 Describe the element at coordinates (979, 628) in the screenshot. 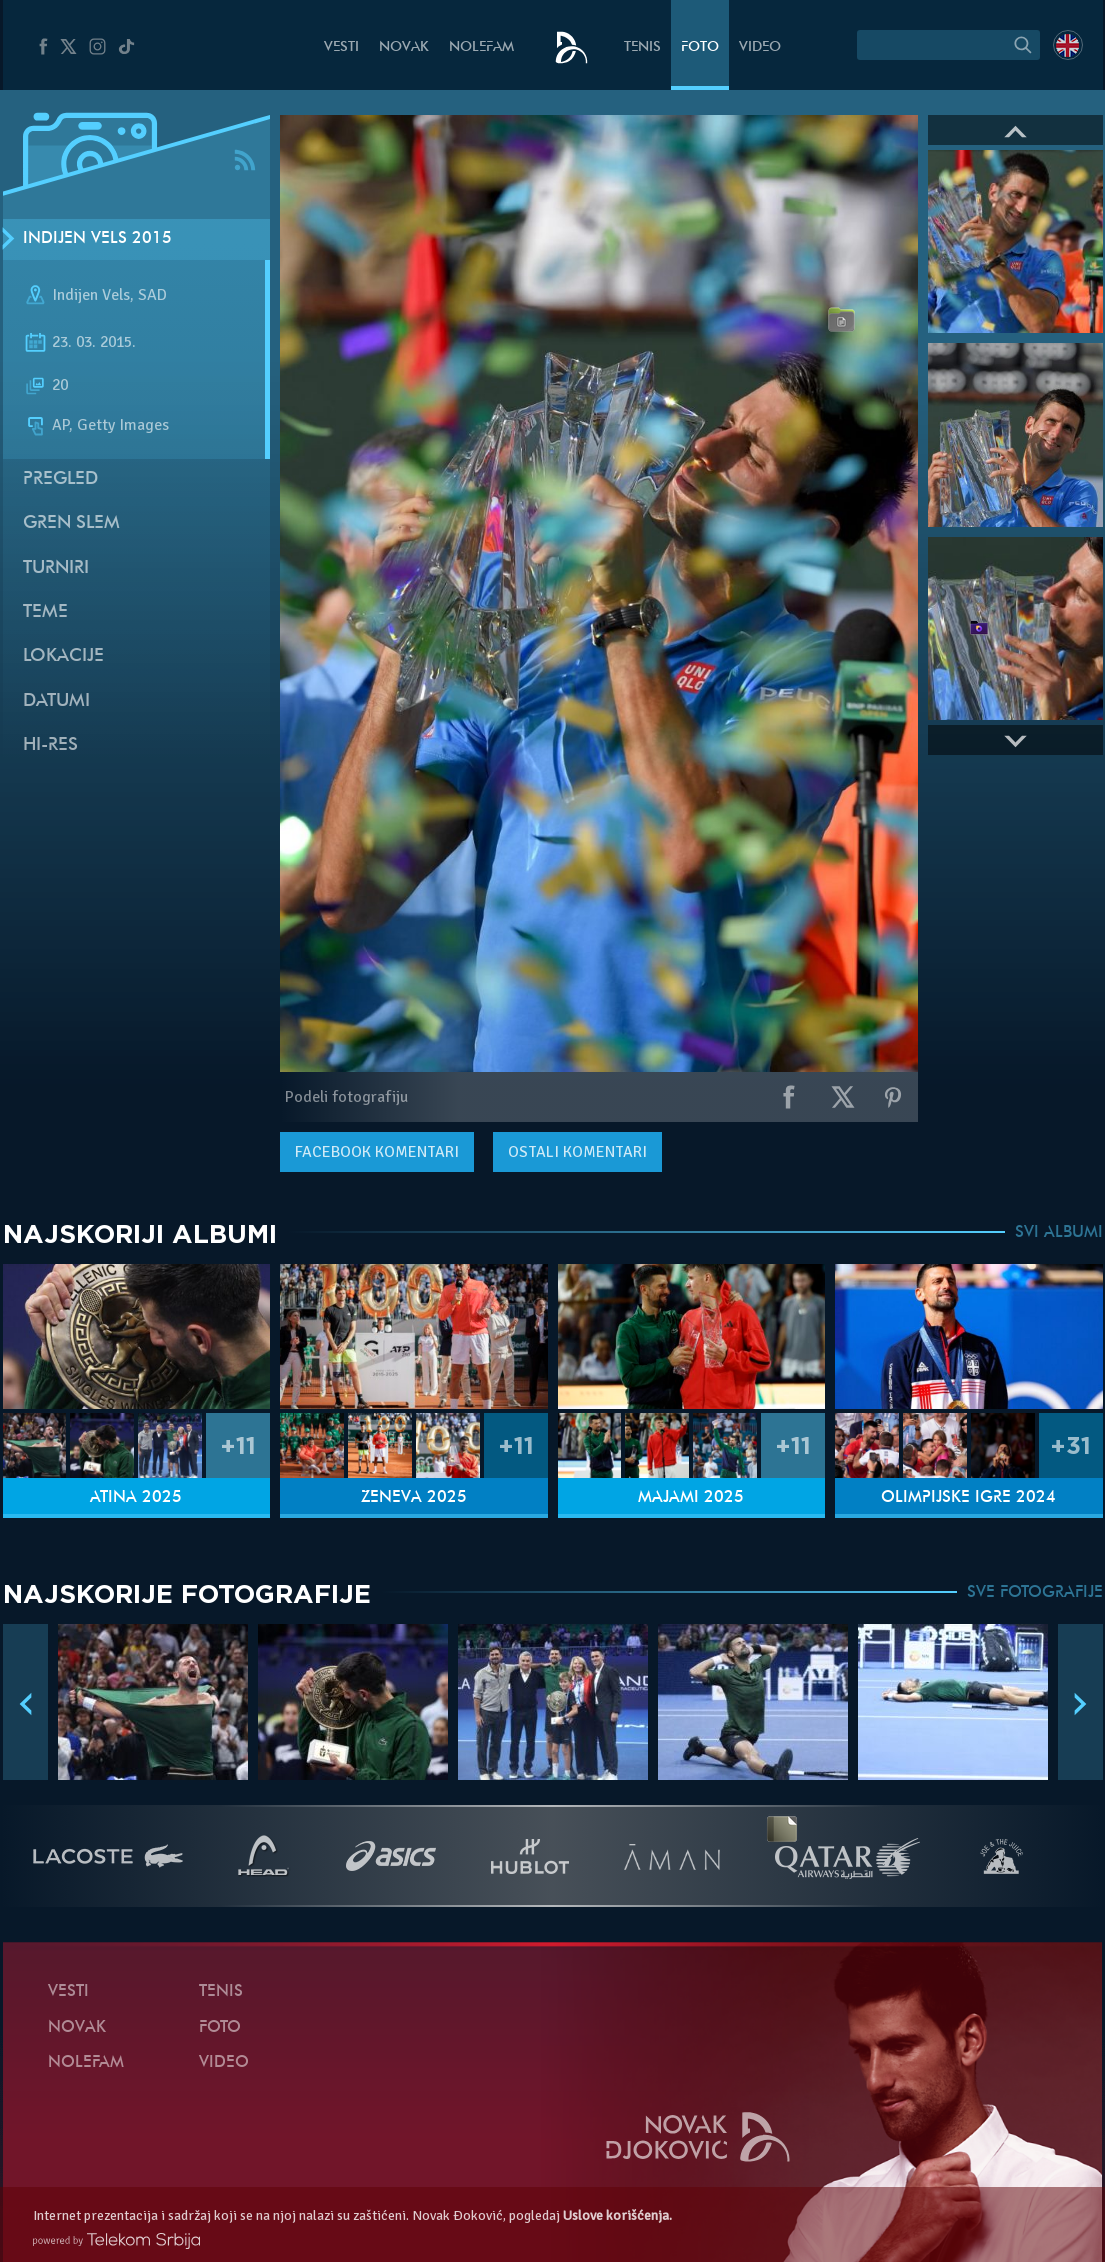

I see `open wondershare pixstudio project folder` at that location.